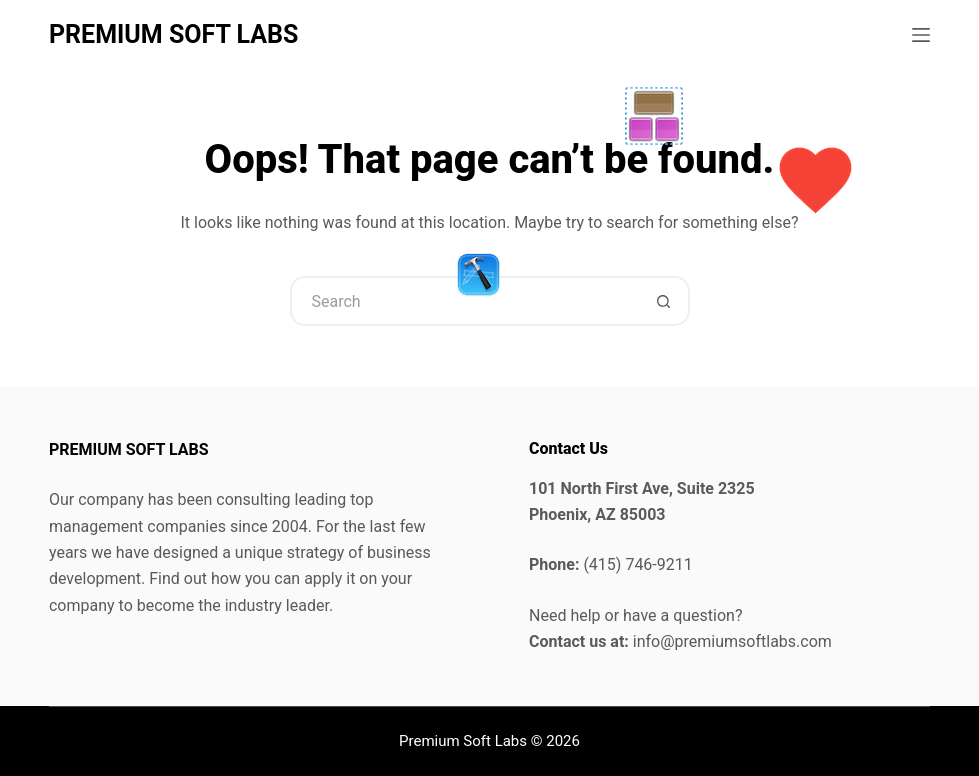 The width and height of the screenshot is (979, 776). Describe the element at coordinates (815, 180) in the screenshot. I see `mark item as favorite` at that location.